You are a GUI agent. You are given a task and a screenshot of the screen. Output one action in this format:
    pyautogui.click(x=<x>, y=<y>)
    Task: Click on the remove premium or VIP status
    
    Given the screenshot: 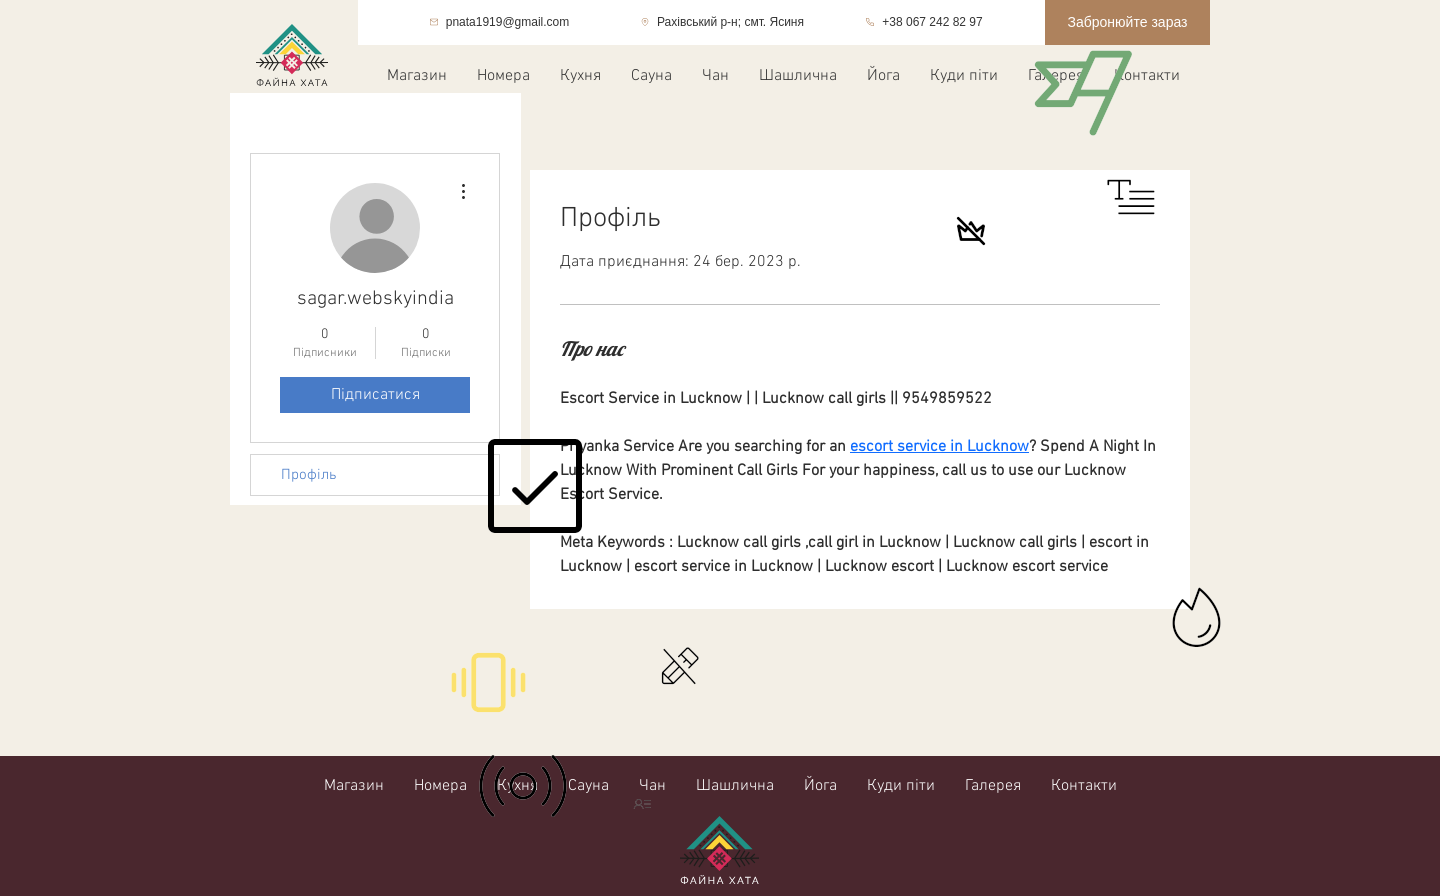 What is the action you would take?
    pyautogui.click(x=971, y=231)
    